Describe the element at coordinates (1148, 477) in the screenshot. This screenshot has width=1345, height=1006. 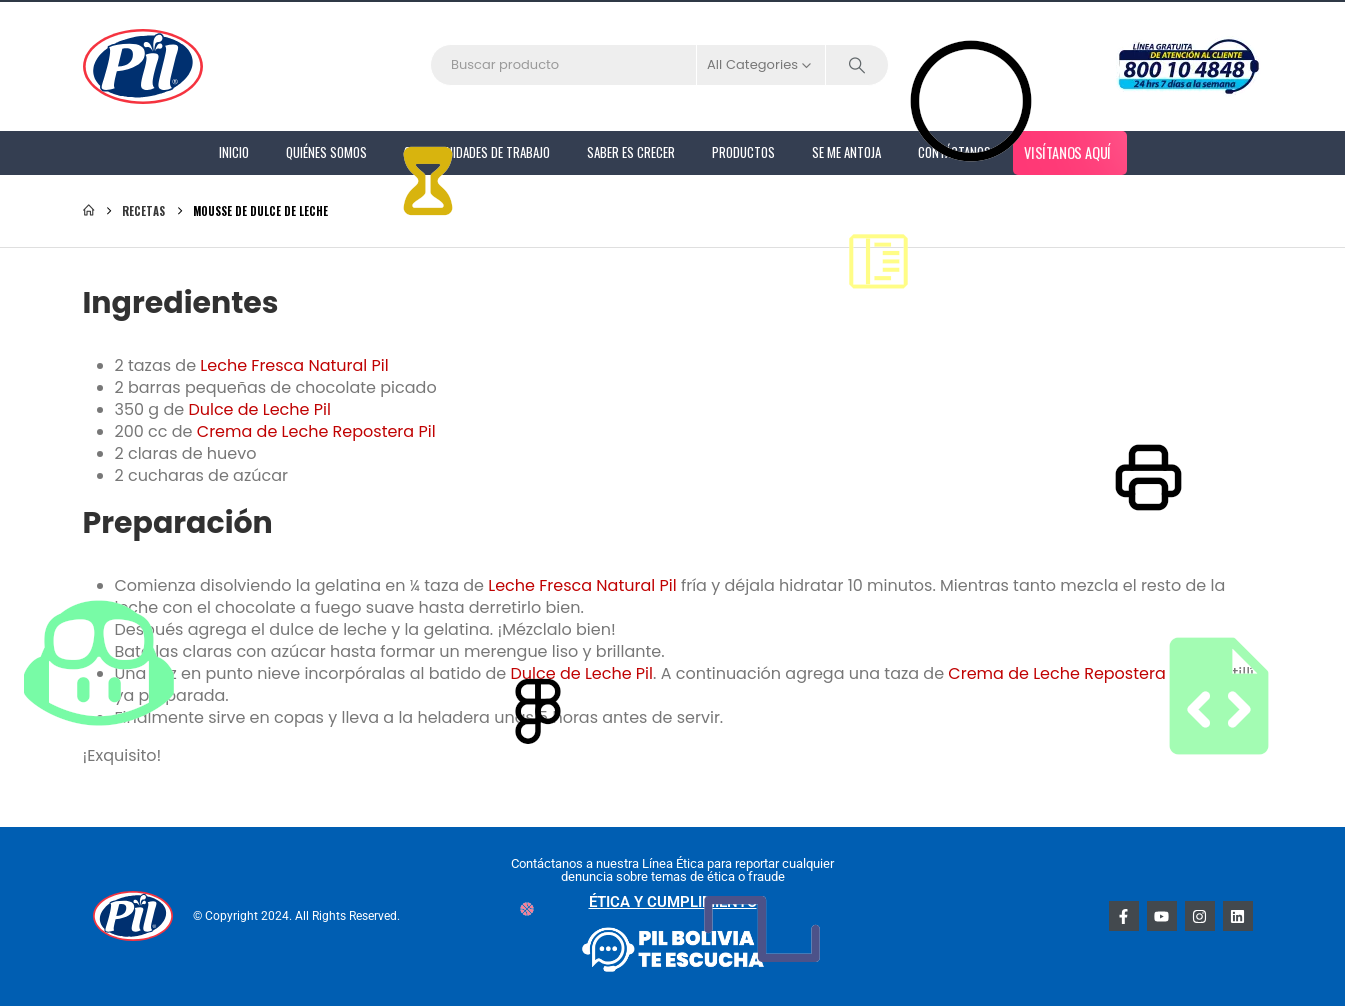
I see `print the current document` at that location.